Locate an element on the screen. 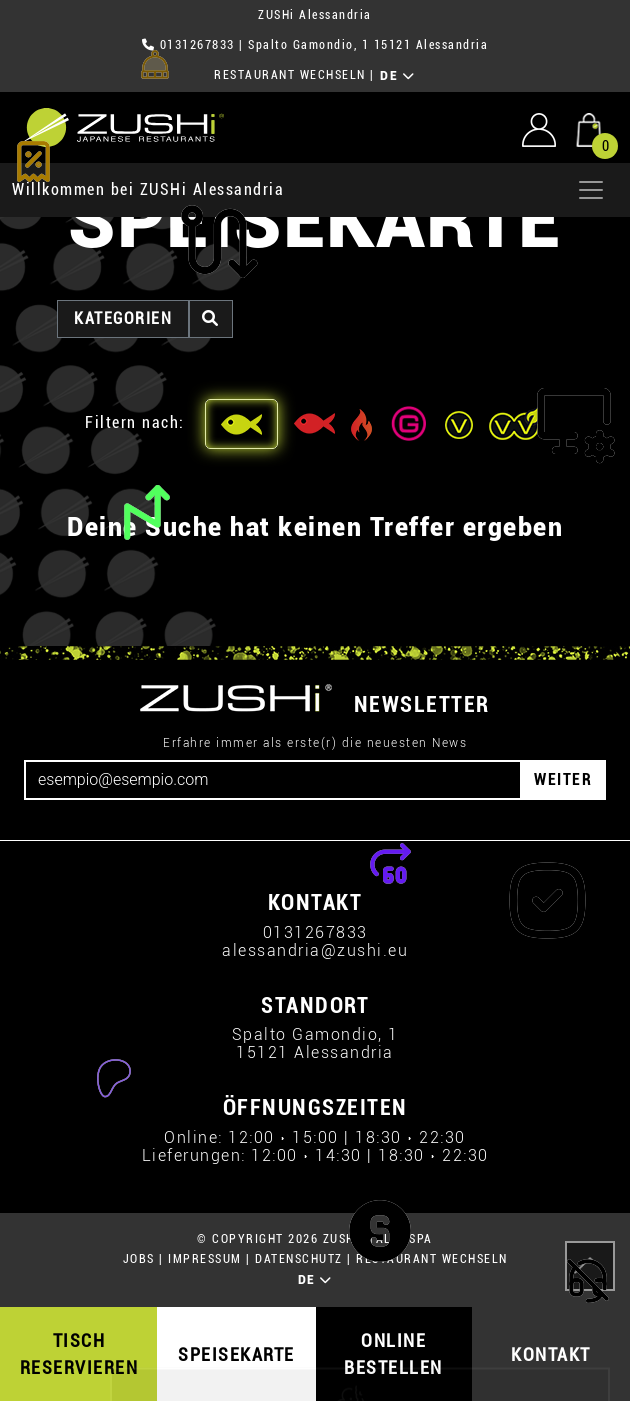  view tax receipt or invoice is located at coordinates (33, 161).